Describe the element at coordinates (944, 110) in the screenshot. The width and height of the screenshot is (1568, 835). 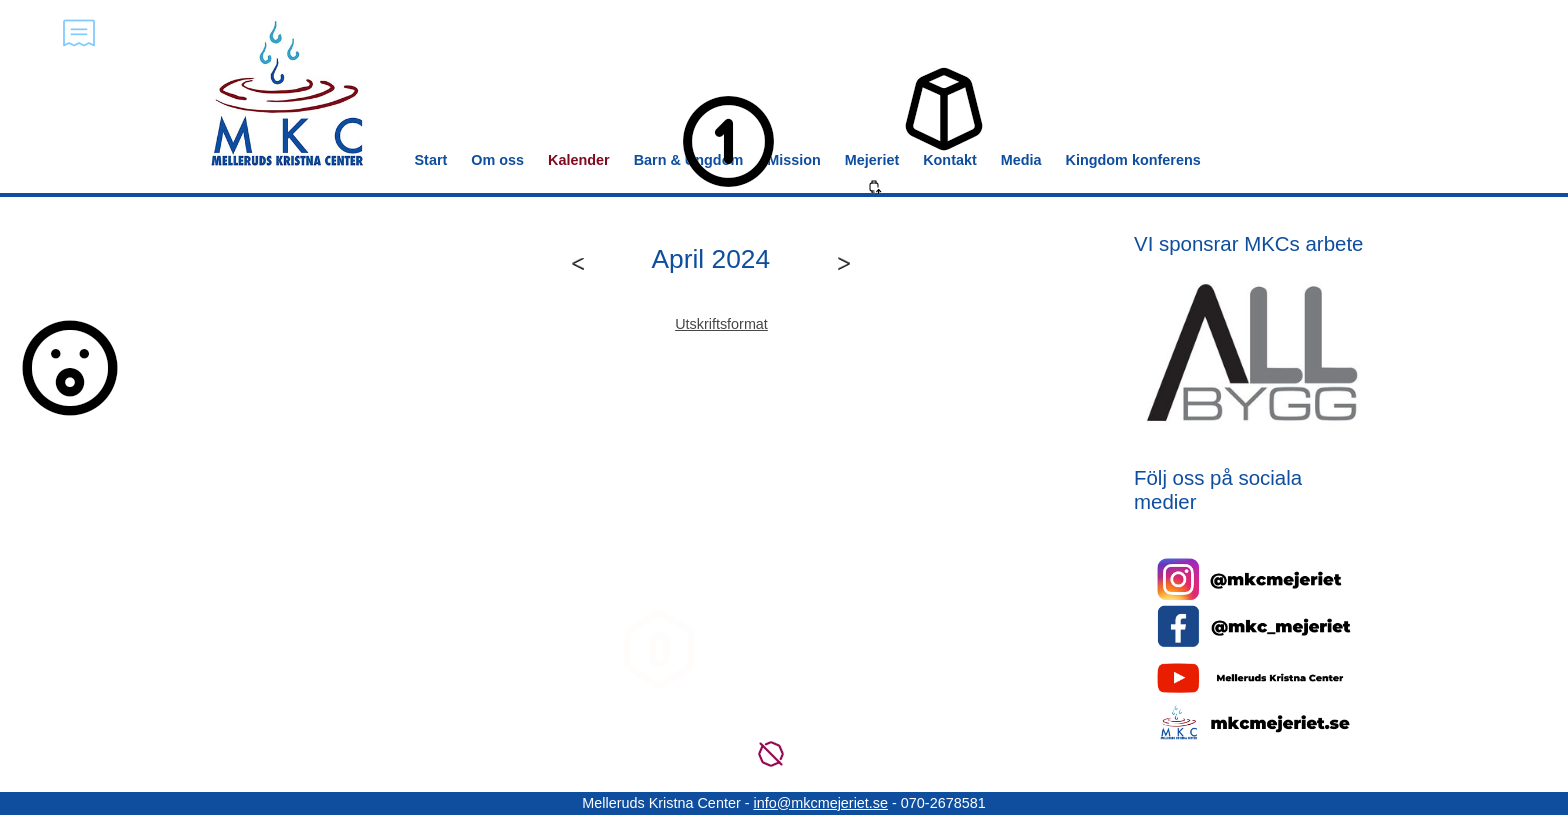
I see `view 3D object or model` at that location.